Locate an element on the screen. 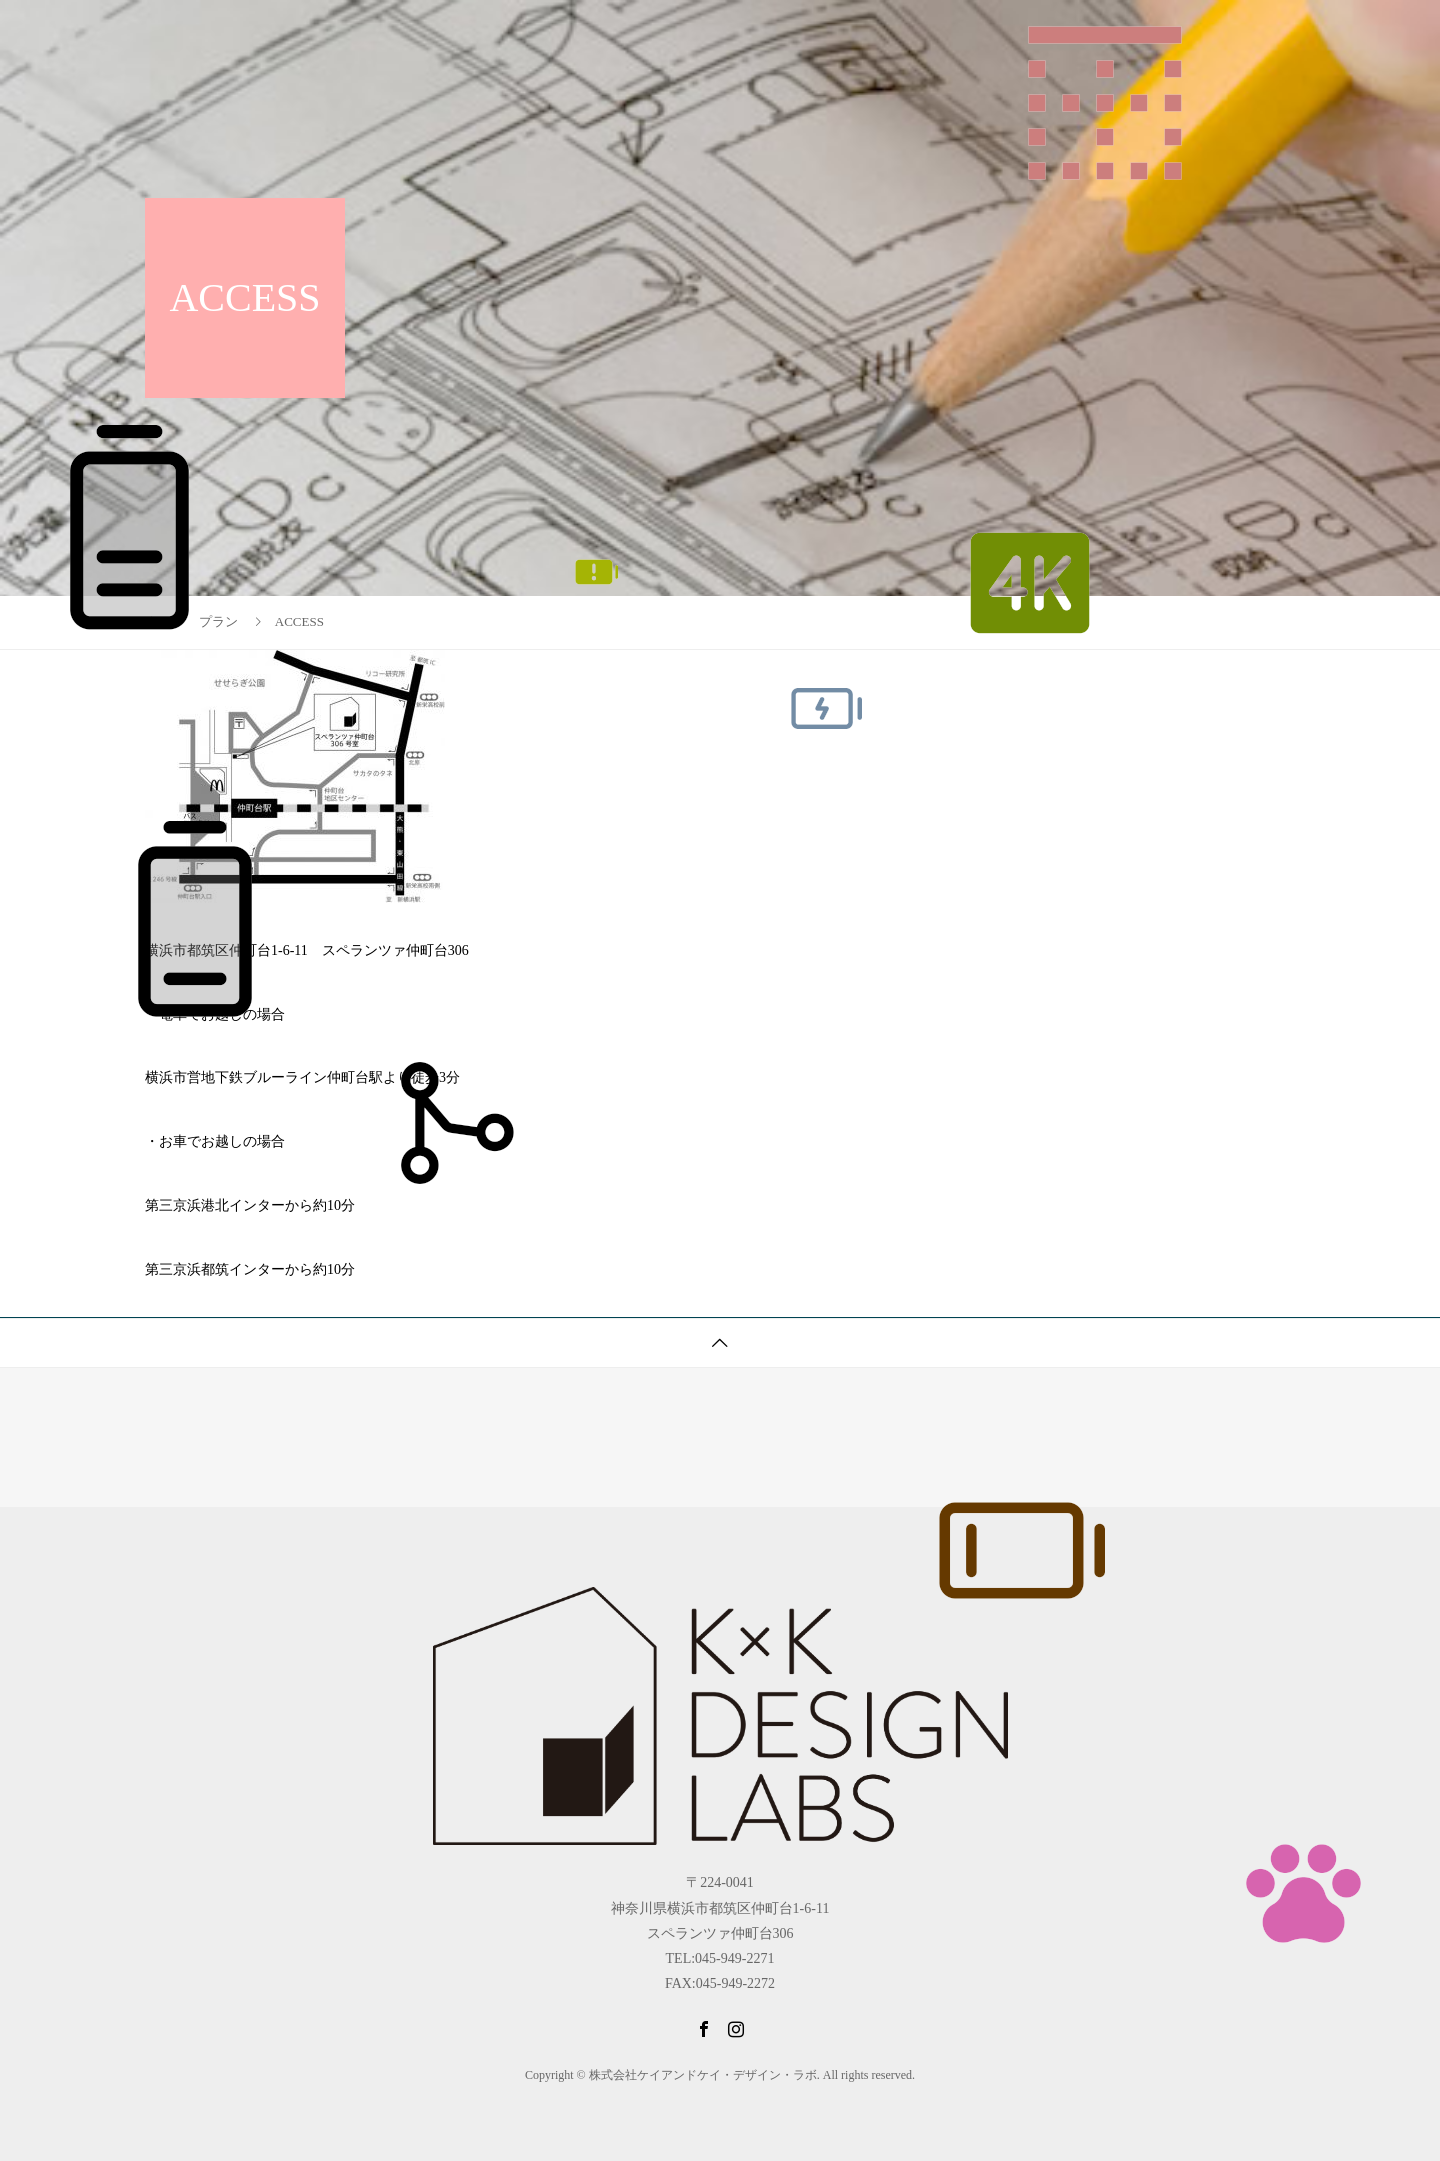  merge branches in version control is located at coordinates (448, 1123).